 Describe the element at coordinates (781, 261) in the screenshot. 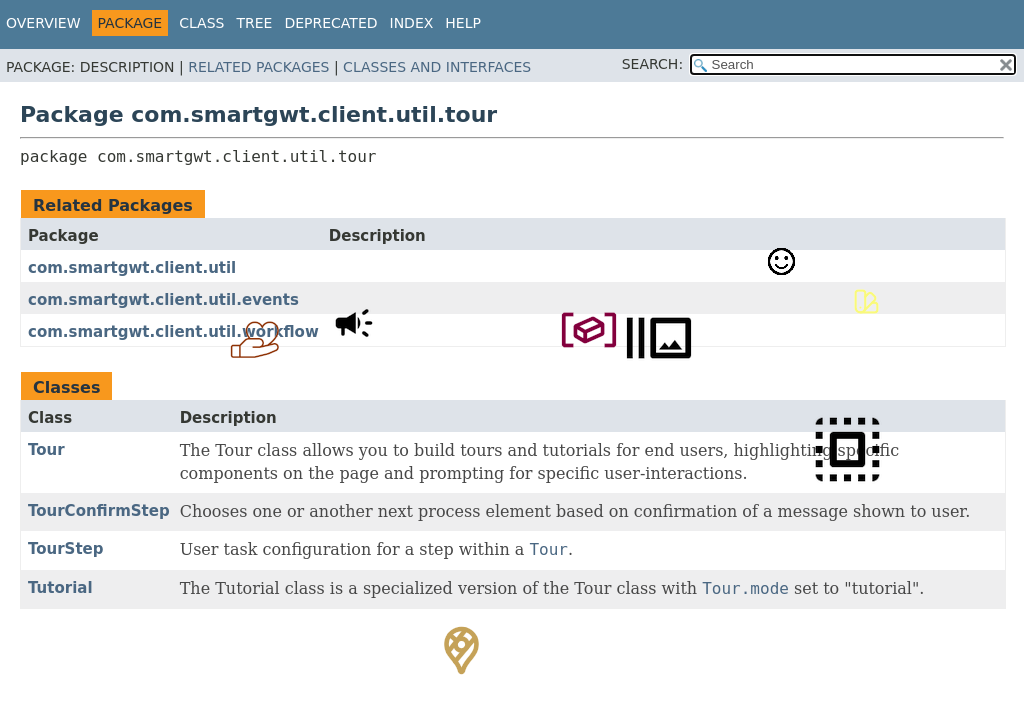

I see `rate your experience with a positive reaction` at that location.